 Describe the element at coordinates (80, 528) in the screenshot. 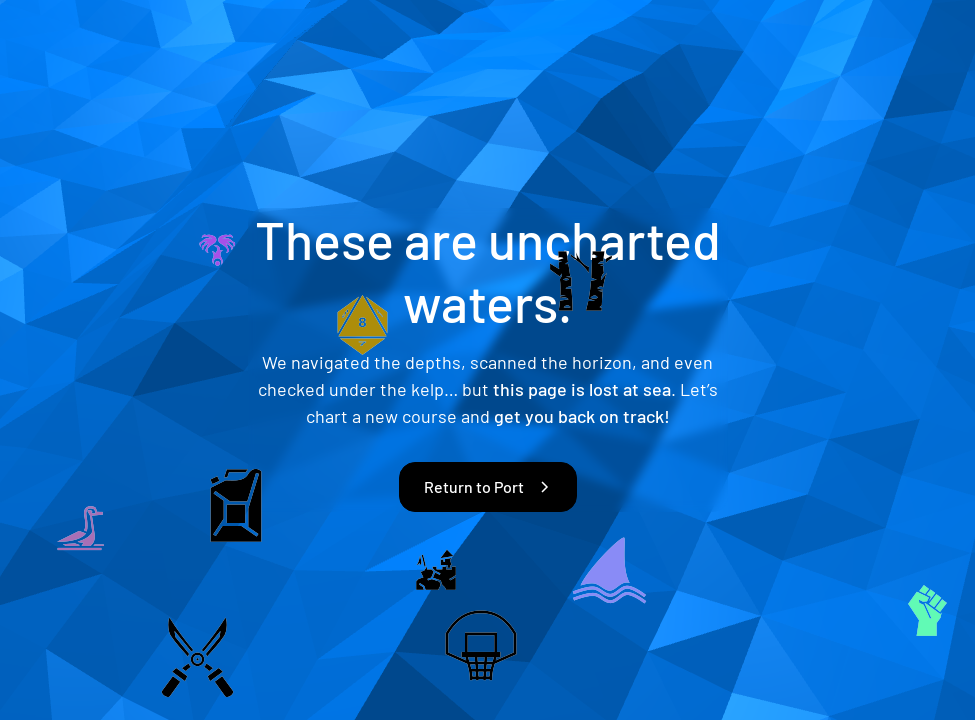

I see `canadian goose character or wildlife element` at that location.